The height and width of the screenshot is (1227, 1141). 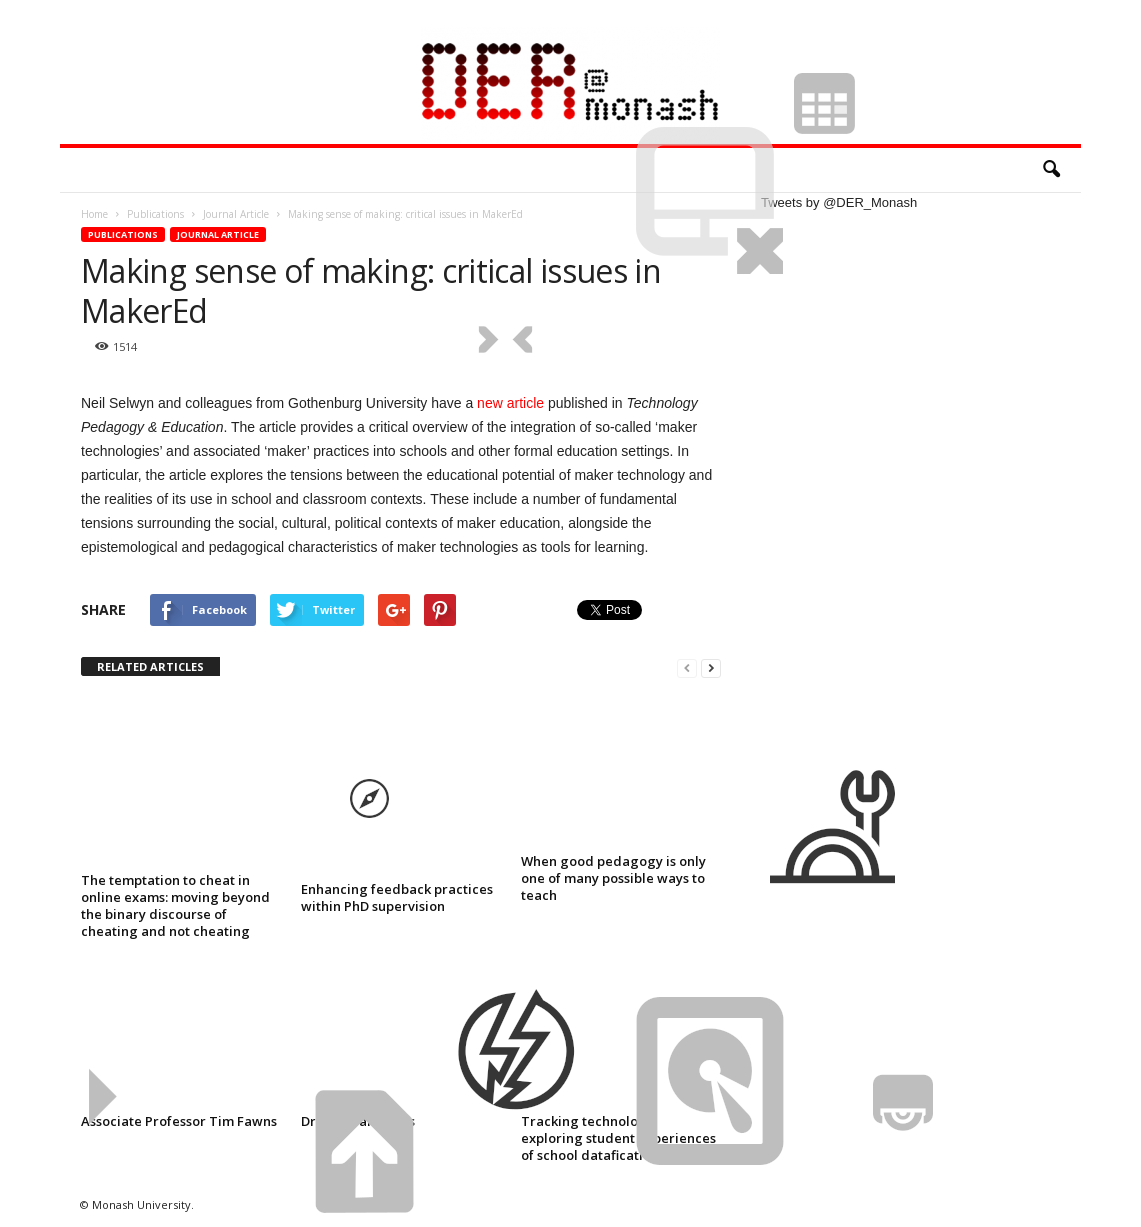 I want to click on indicates a calendar file type, so click(x=826, y=105).